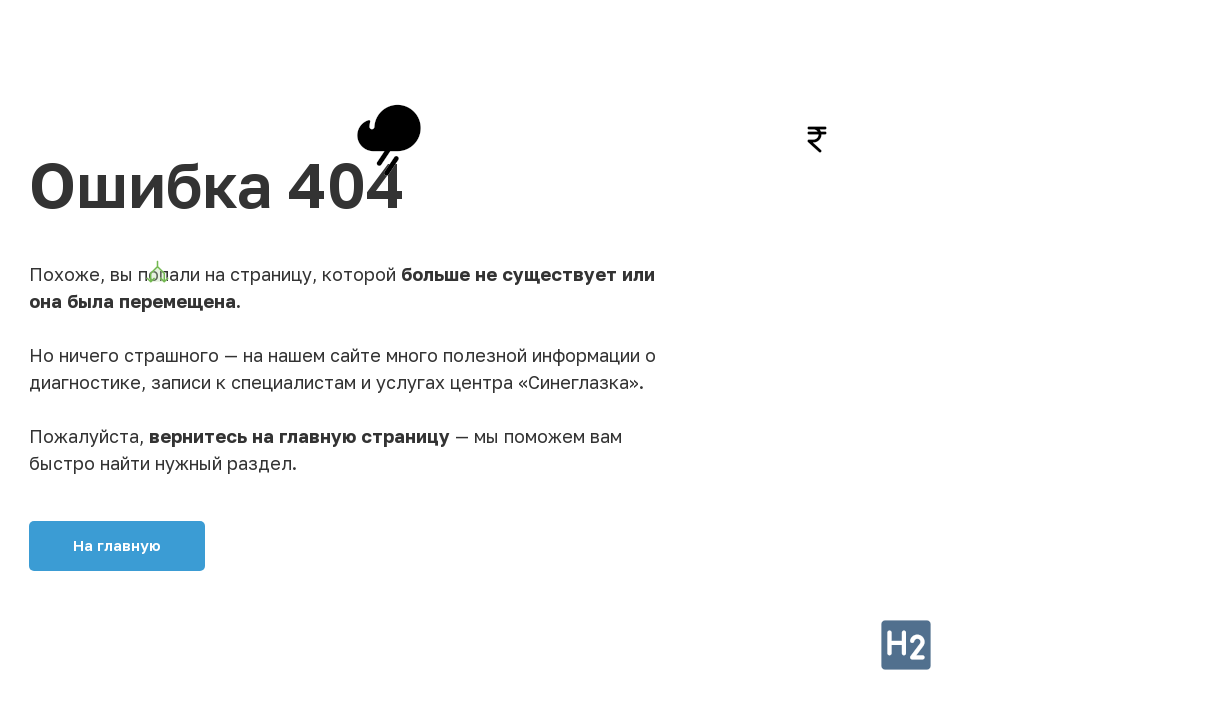 This screenshot has width=1217, height=720. What do you see at coordinates (389, 139) in the screenshot?
I see `indicates rainy weather conditions` at bounding box center [389, 139].